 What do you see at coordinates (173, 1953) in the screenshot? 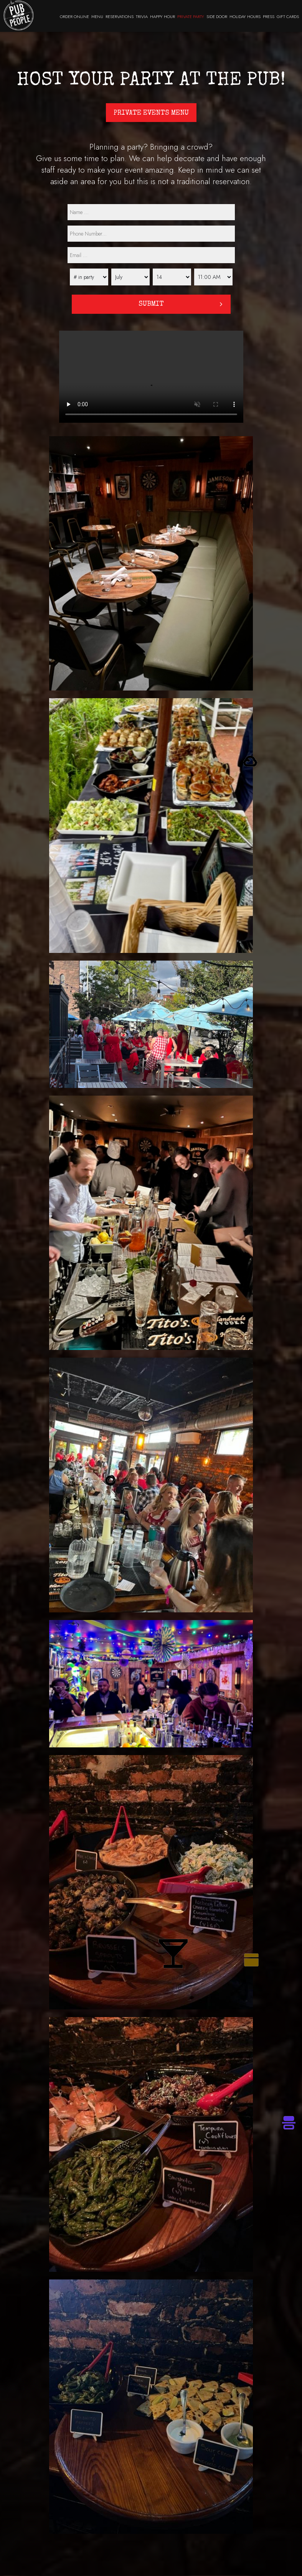
I see `view cocktail or drink menu` at bounding box center [173, 1953].